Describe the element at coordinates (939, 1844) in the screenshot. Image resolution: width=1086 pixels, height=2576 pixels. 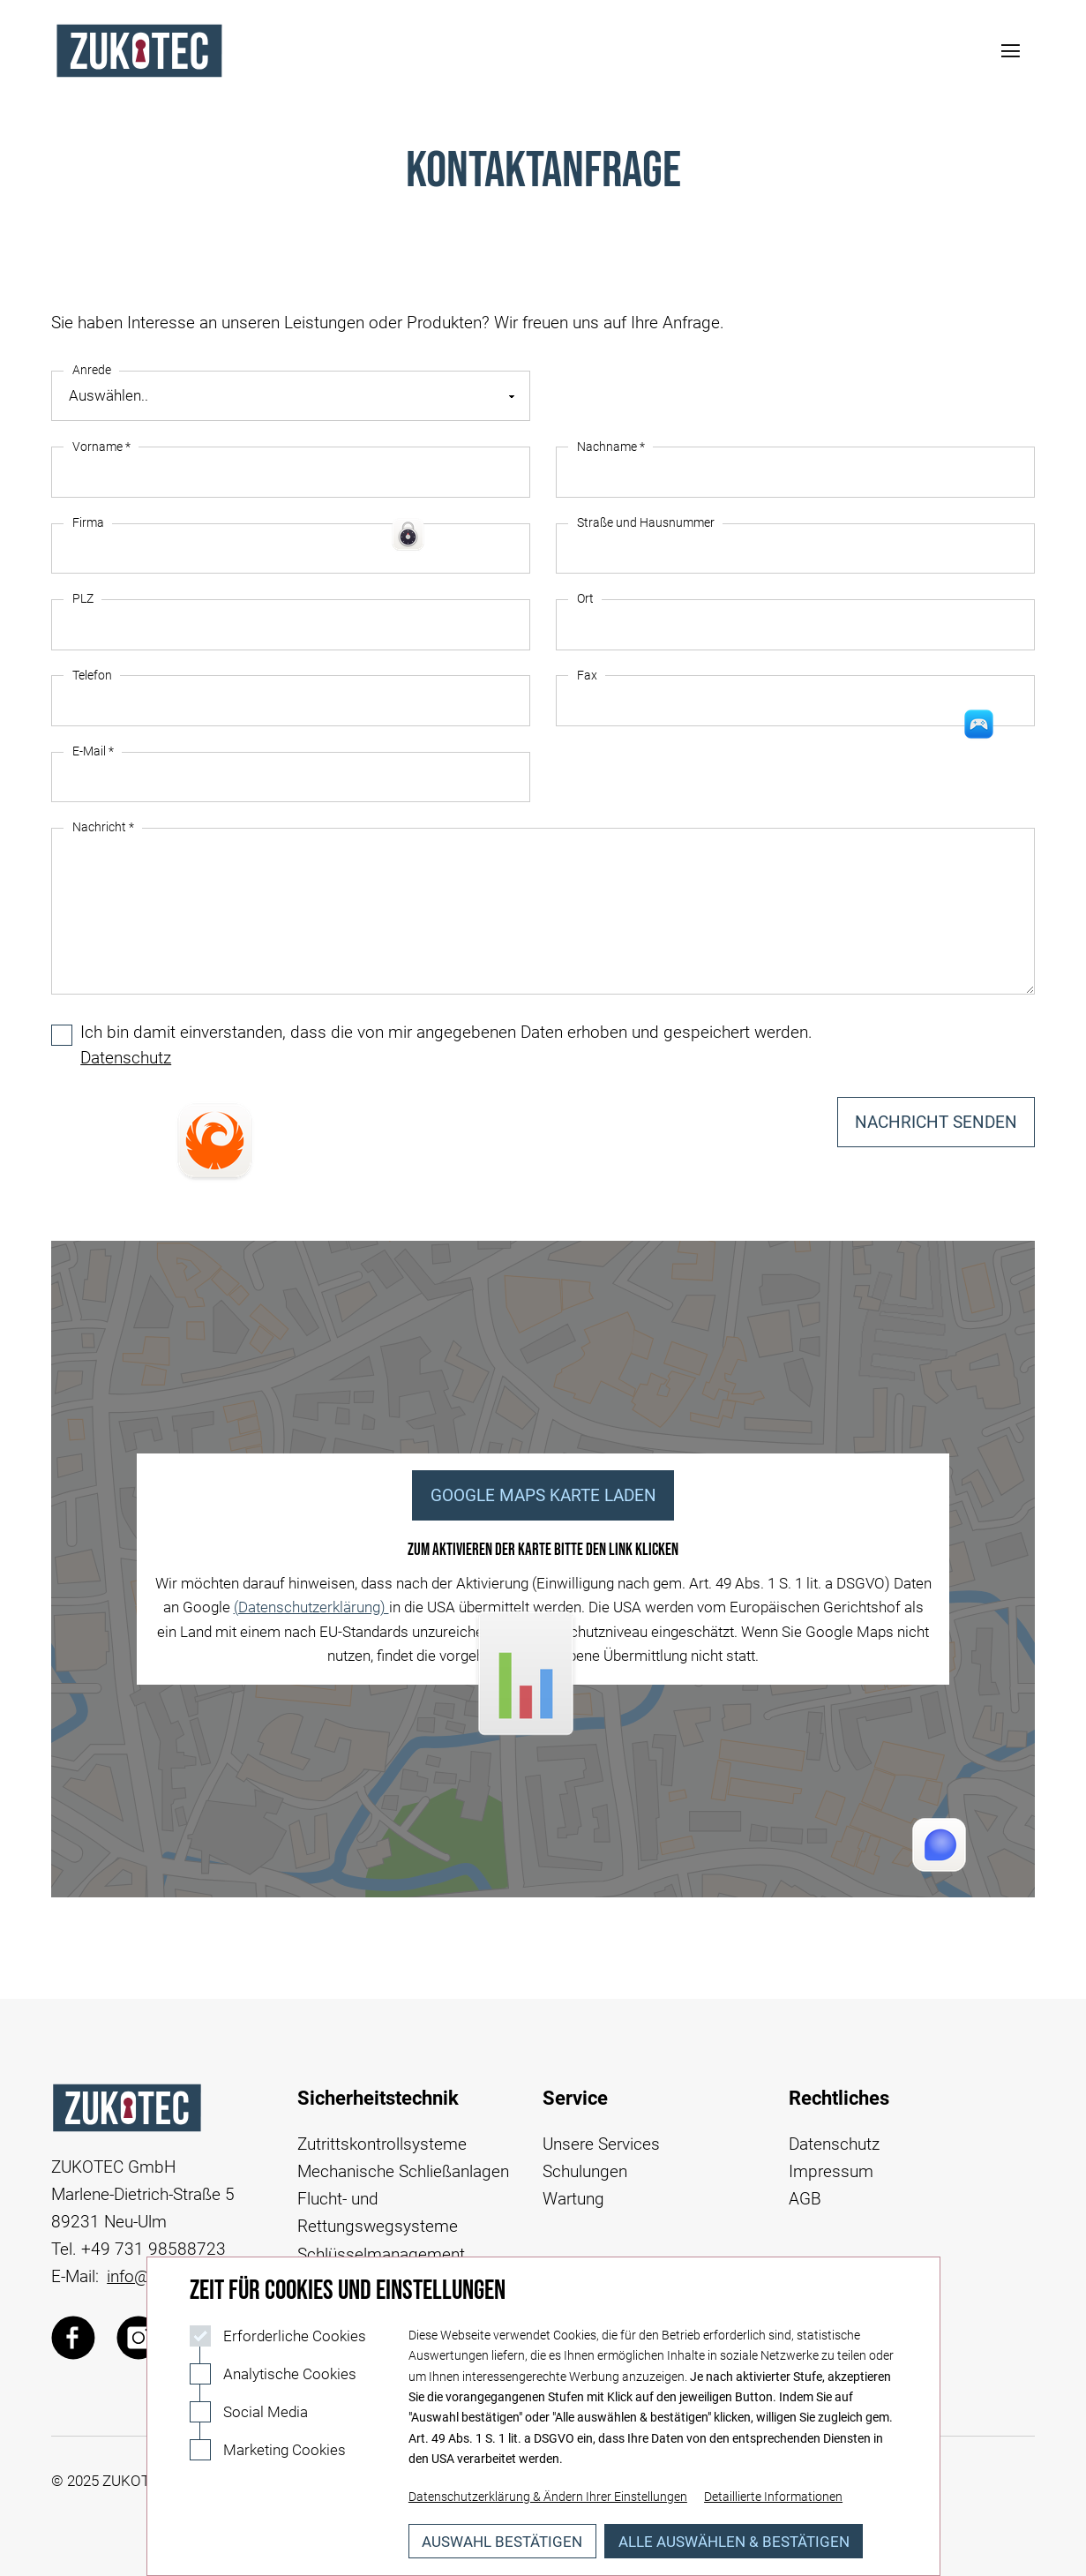
I see `open the texts messaging app` at that location.